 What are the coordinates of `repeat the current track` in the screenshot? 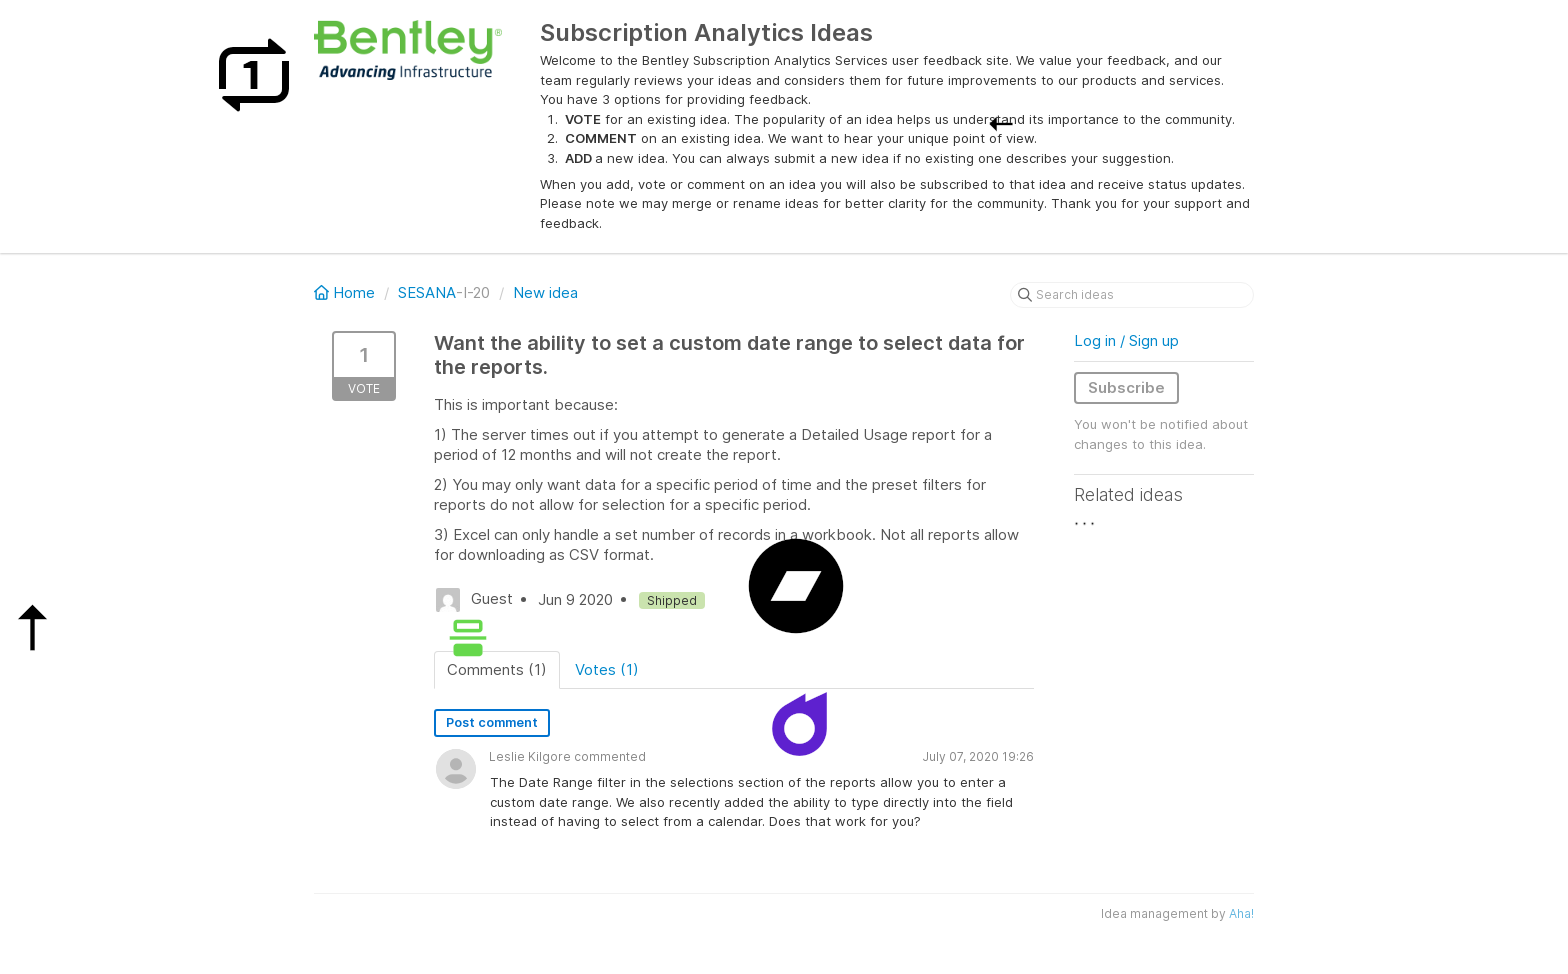 It's located at (254, 75).